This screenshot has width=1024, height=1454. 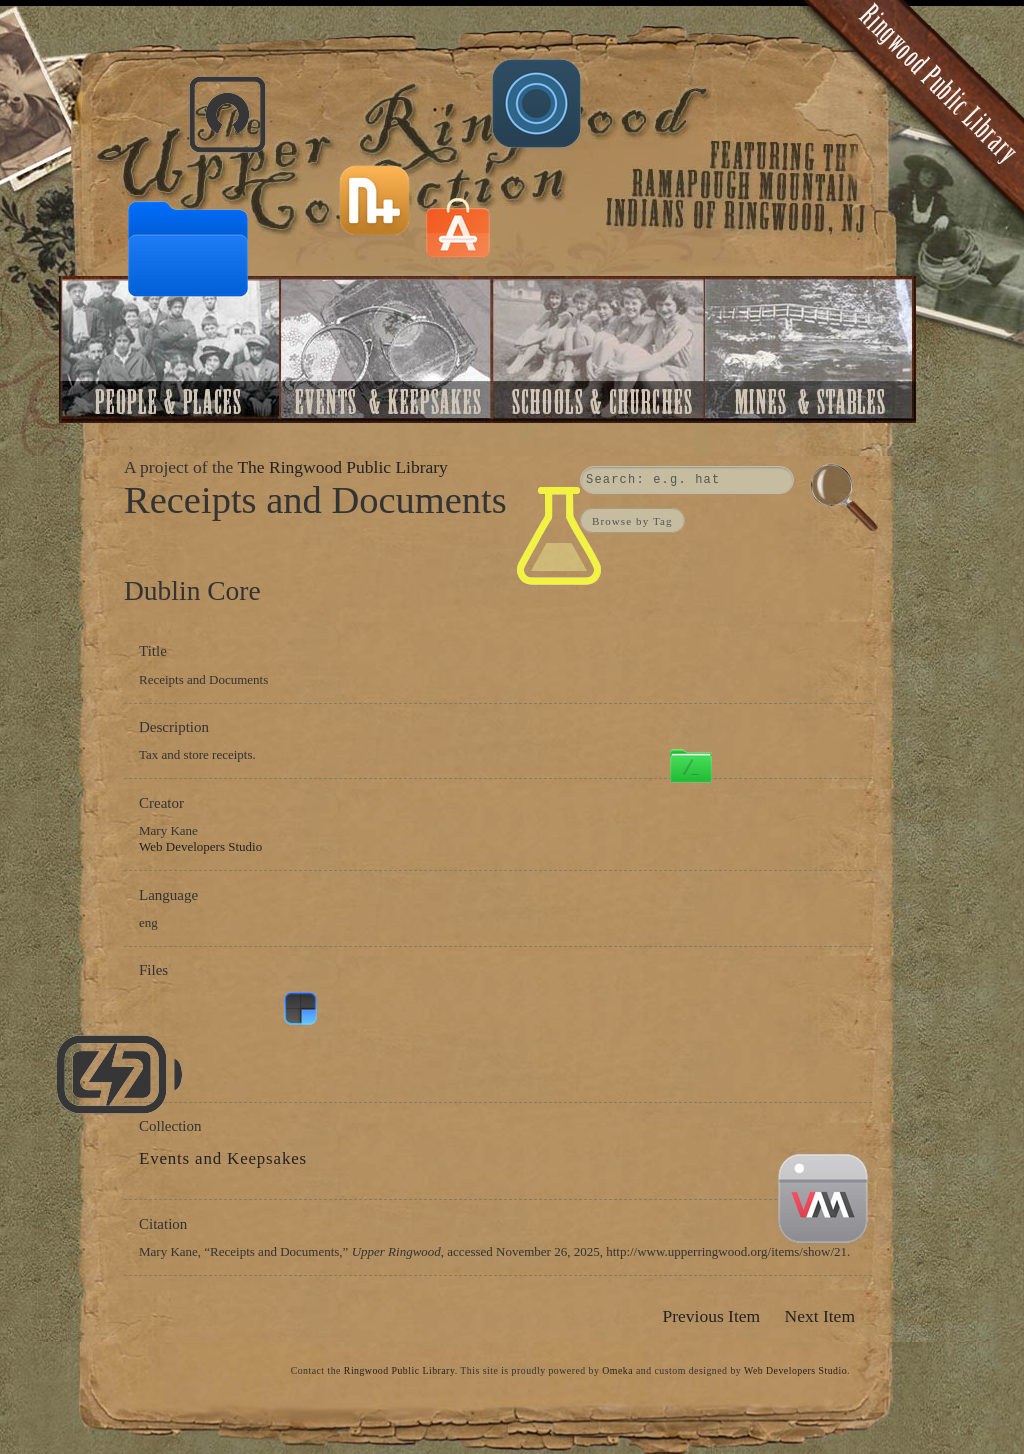 What do you see at coordinates (823, 1200) in the screenshot?
I see `open virtual machine preferences` at bounding box center [823, 1200].